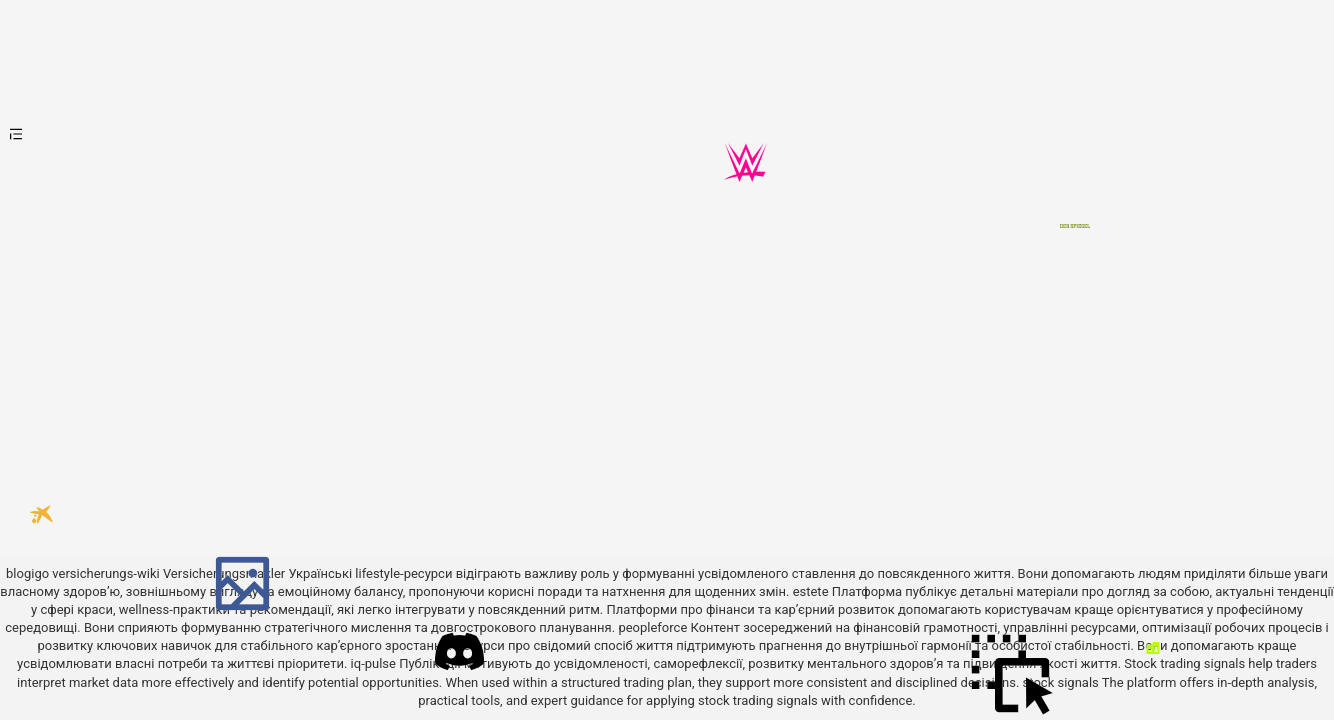 This screenshot has height=720, width=1334. Describe the element at coordinates (459, 651) in the screenshot. I see `open Discord app` at that location.